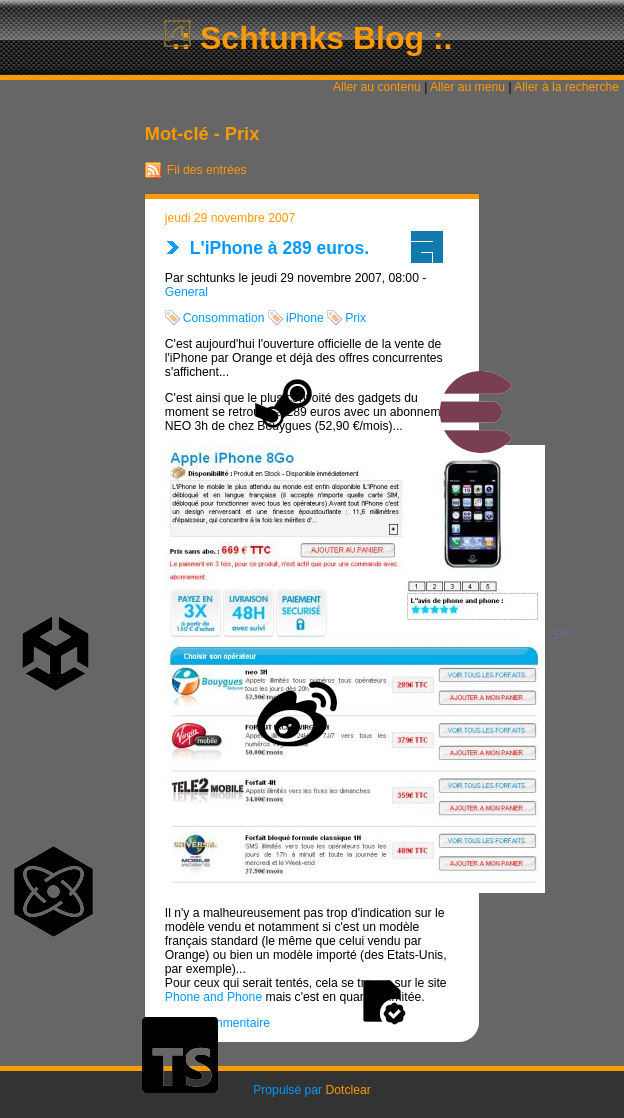 This screenshot has width=624, height=1118. Describe the element at coordinates (476, 412) in the screenshot. I see `Elasticsearch service or integration` at that location.